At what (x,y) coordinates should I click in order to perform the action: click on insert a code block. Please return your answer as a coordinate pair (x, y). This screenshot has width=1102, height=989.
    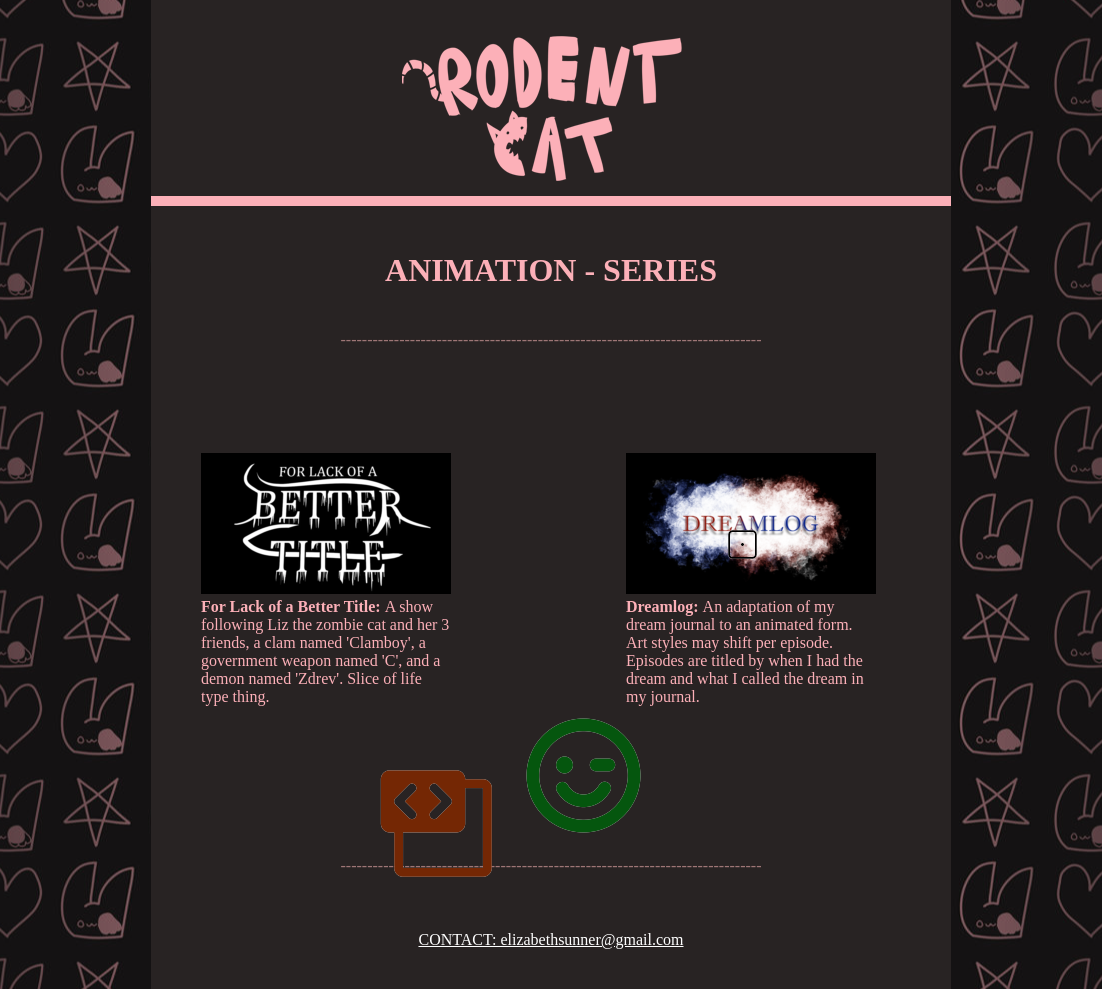
    Looking at the image, I should click on (443, 828).